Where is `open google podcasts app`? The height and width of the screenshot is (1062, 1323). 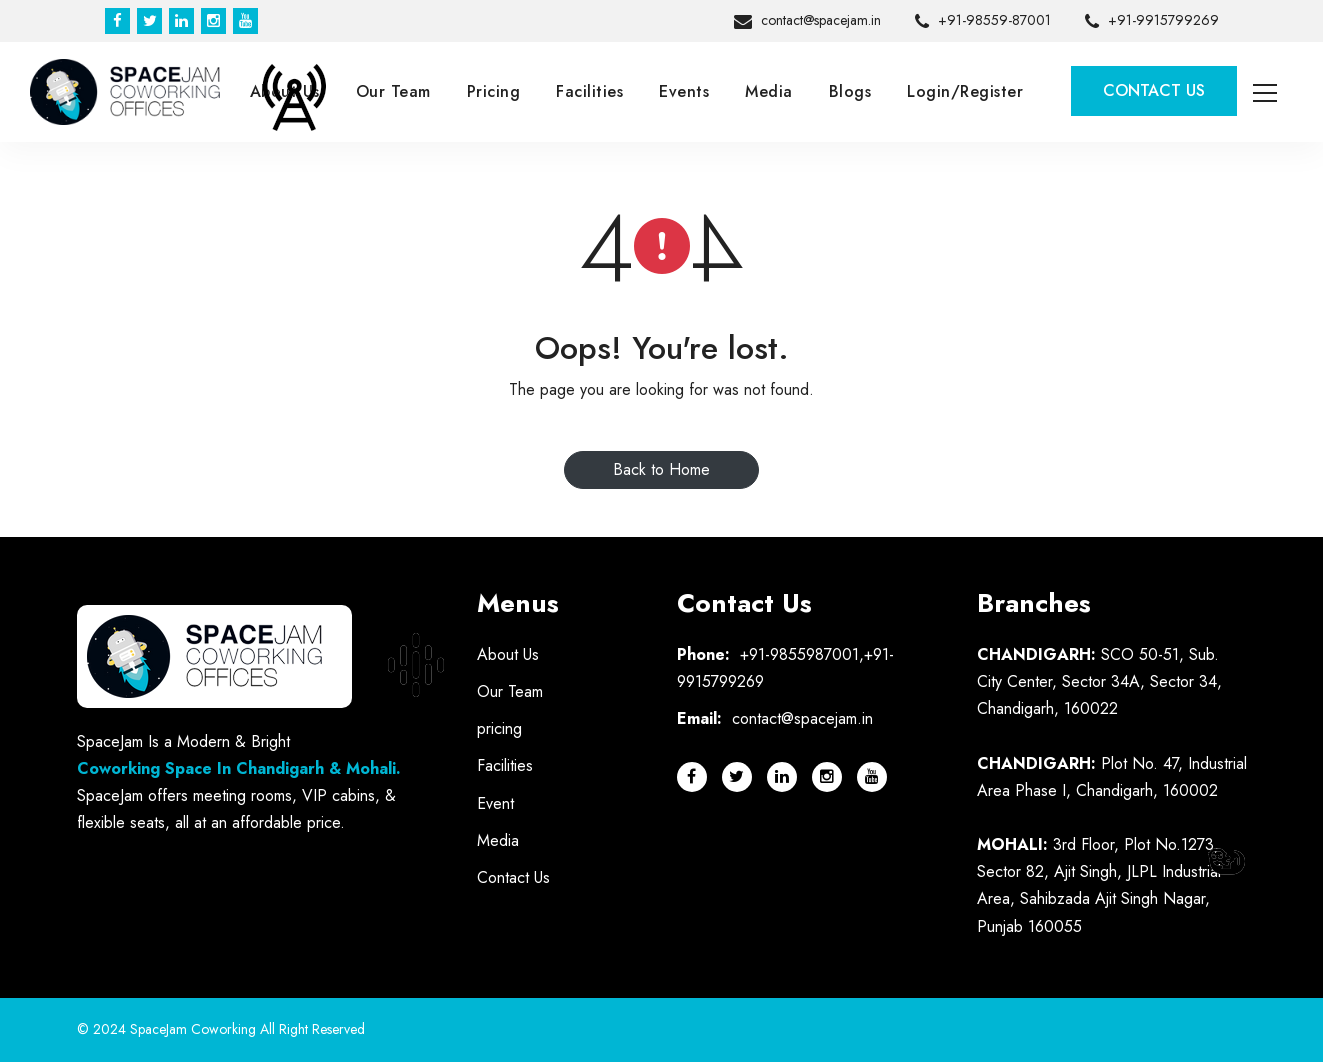 open google podcasts app is located at coordinates (416, 665).